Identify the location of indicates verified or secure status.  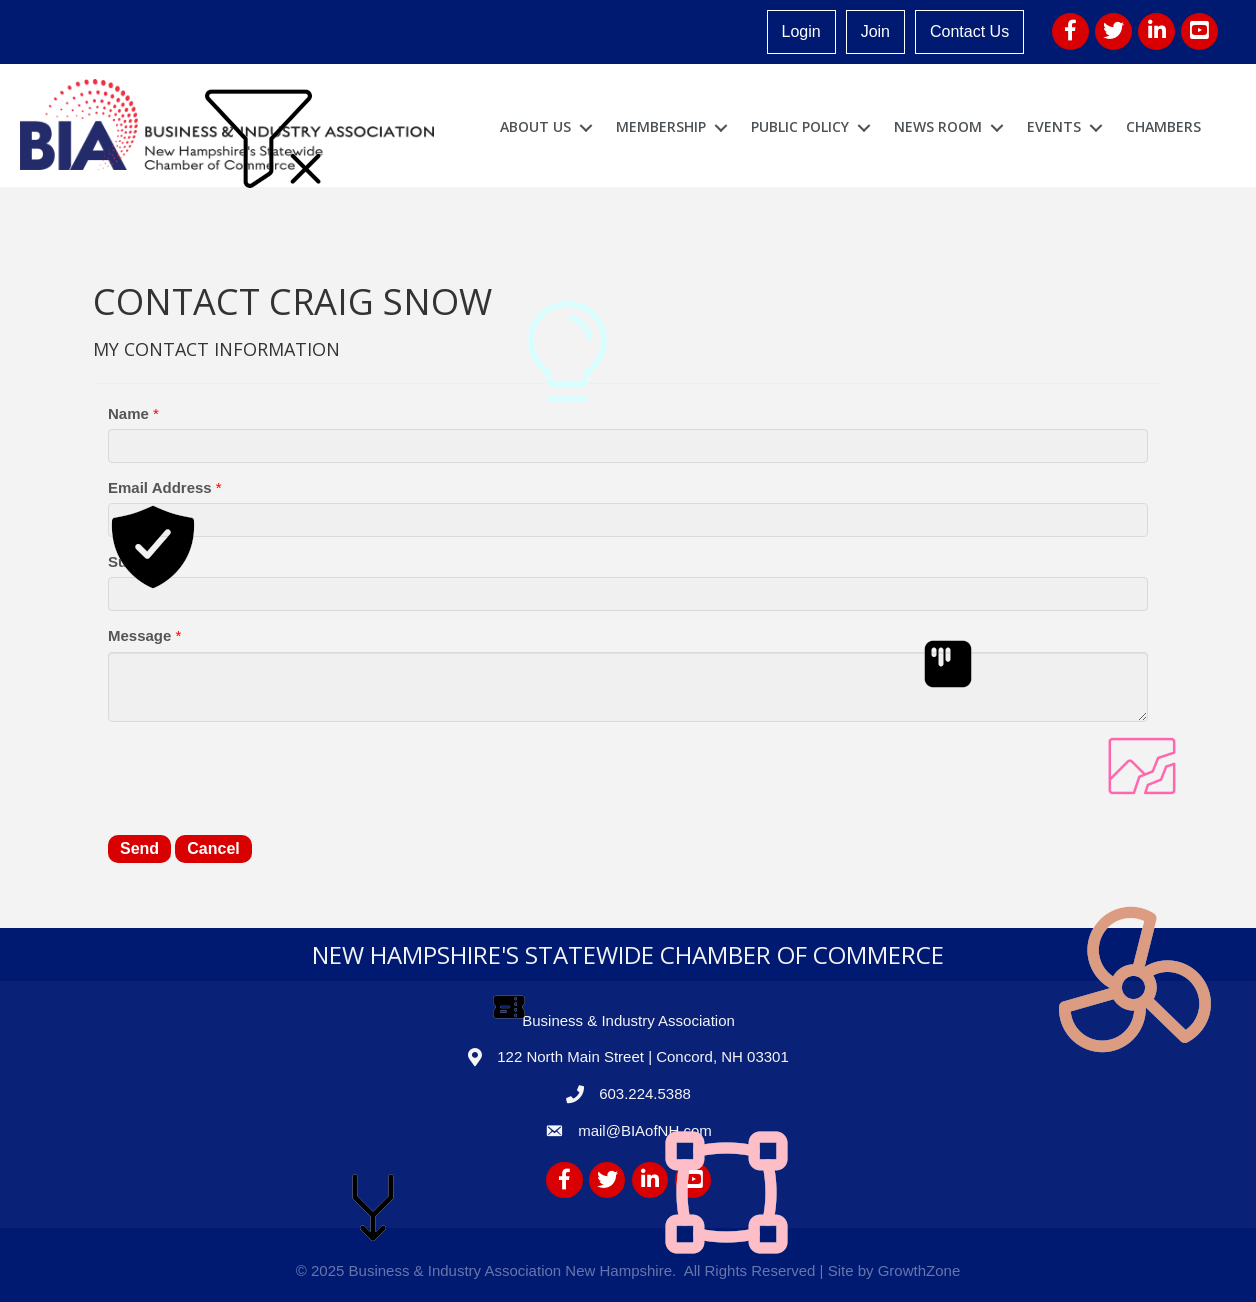
(153, 547).